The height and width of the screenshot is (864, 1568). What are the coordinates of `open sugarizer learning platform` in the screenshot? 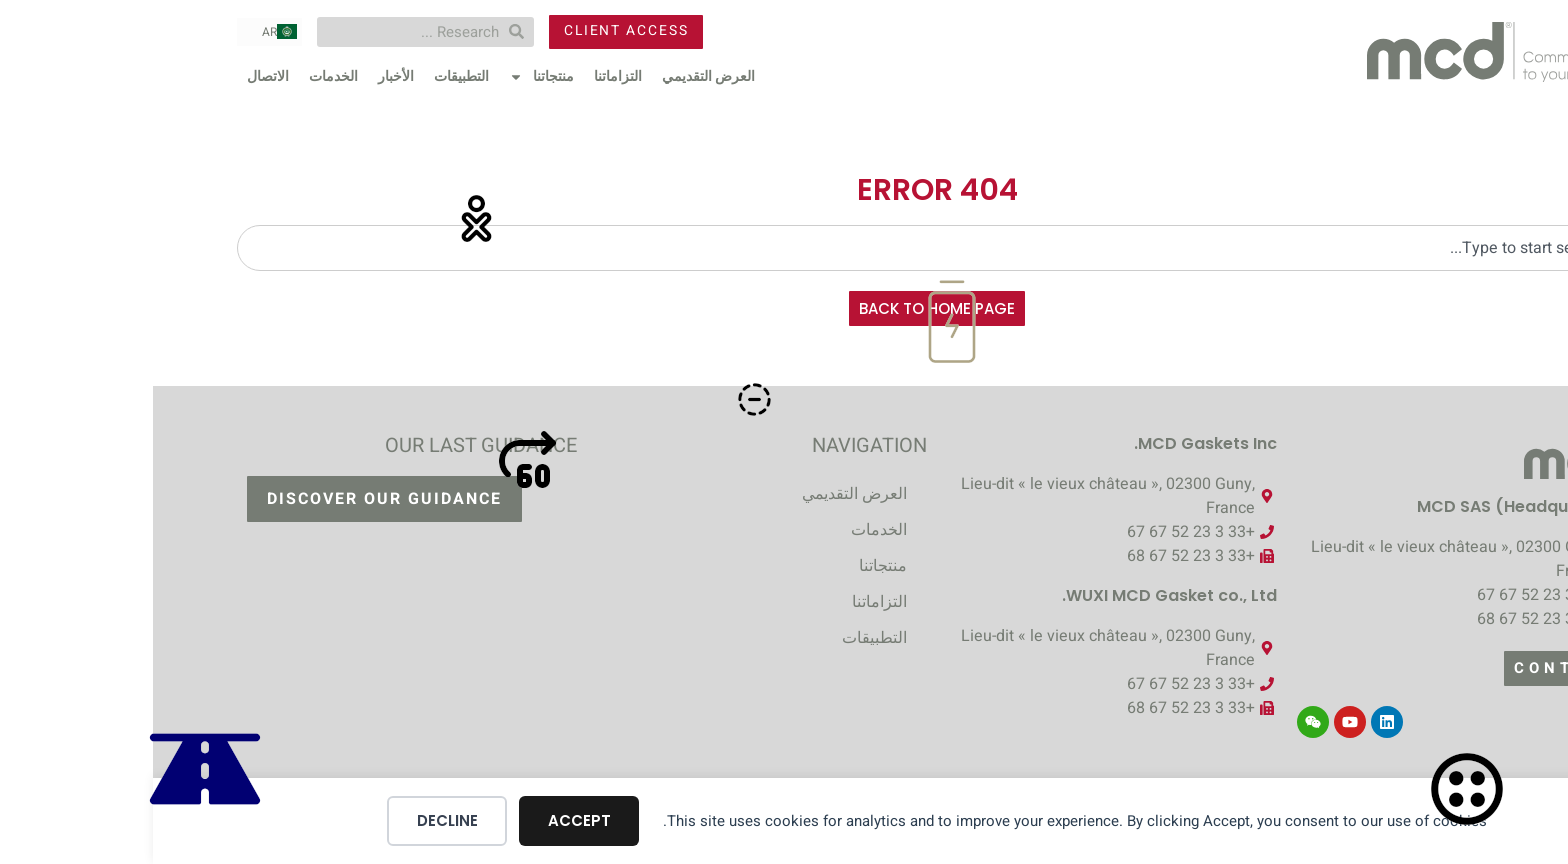 It's located at (476, 218).